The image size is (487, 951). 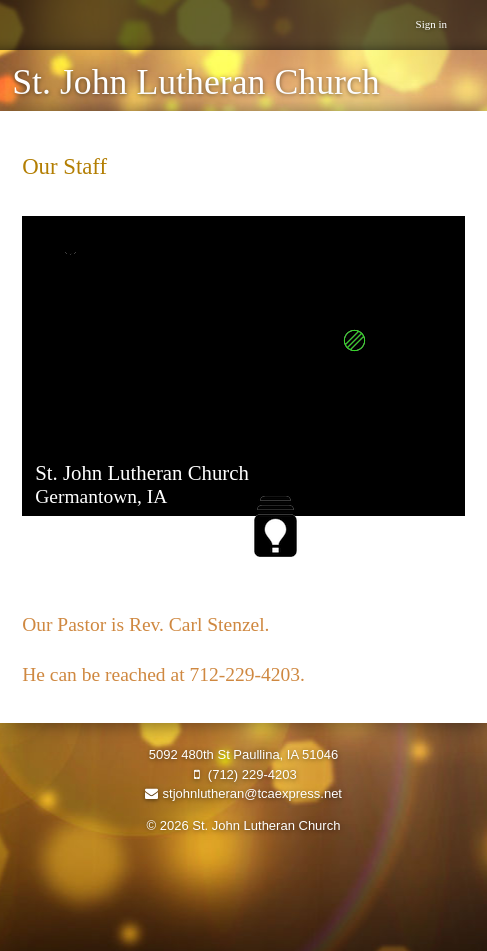 I want to click on download a file or content, so click(x=70, y=253).